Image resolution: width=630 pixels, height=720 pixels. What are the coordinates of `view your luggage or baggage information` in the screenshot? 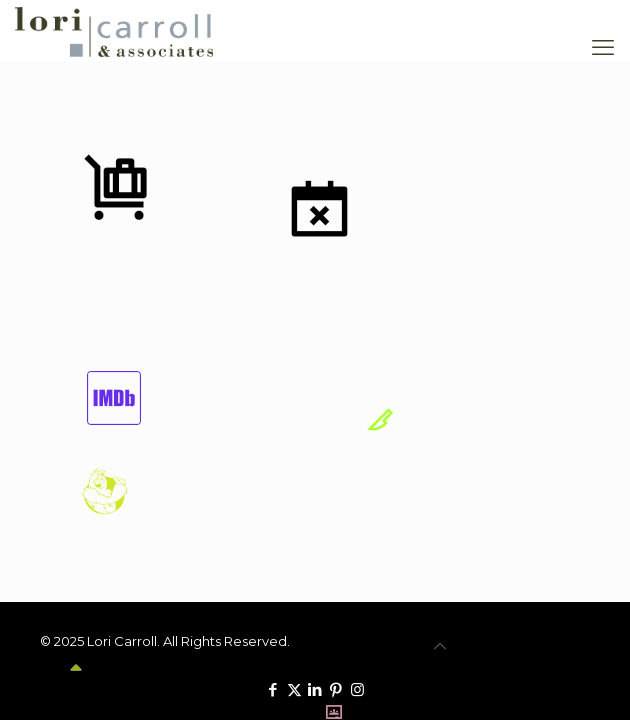 It's located at (119, 186).